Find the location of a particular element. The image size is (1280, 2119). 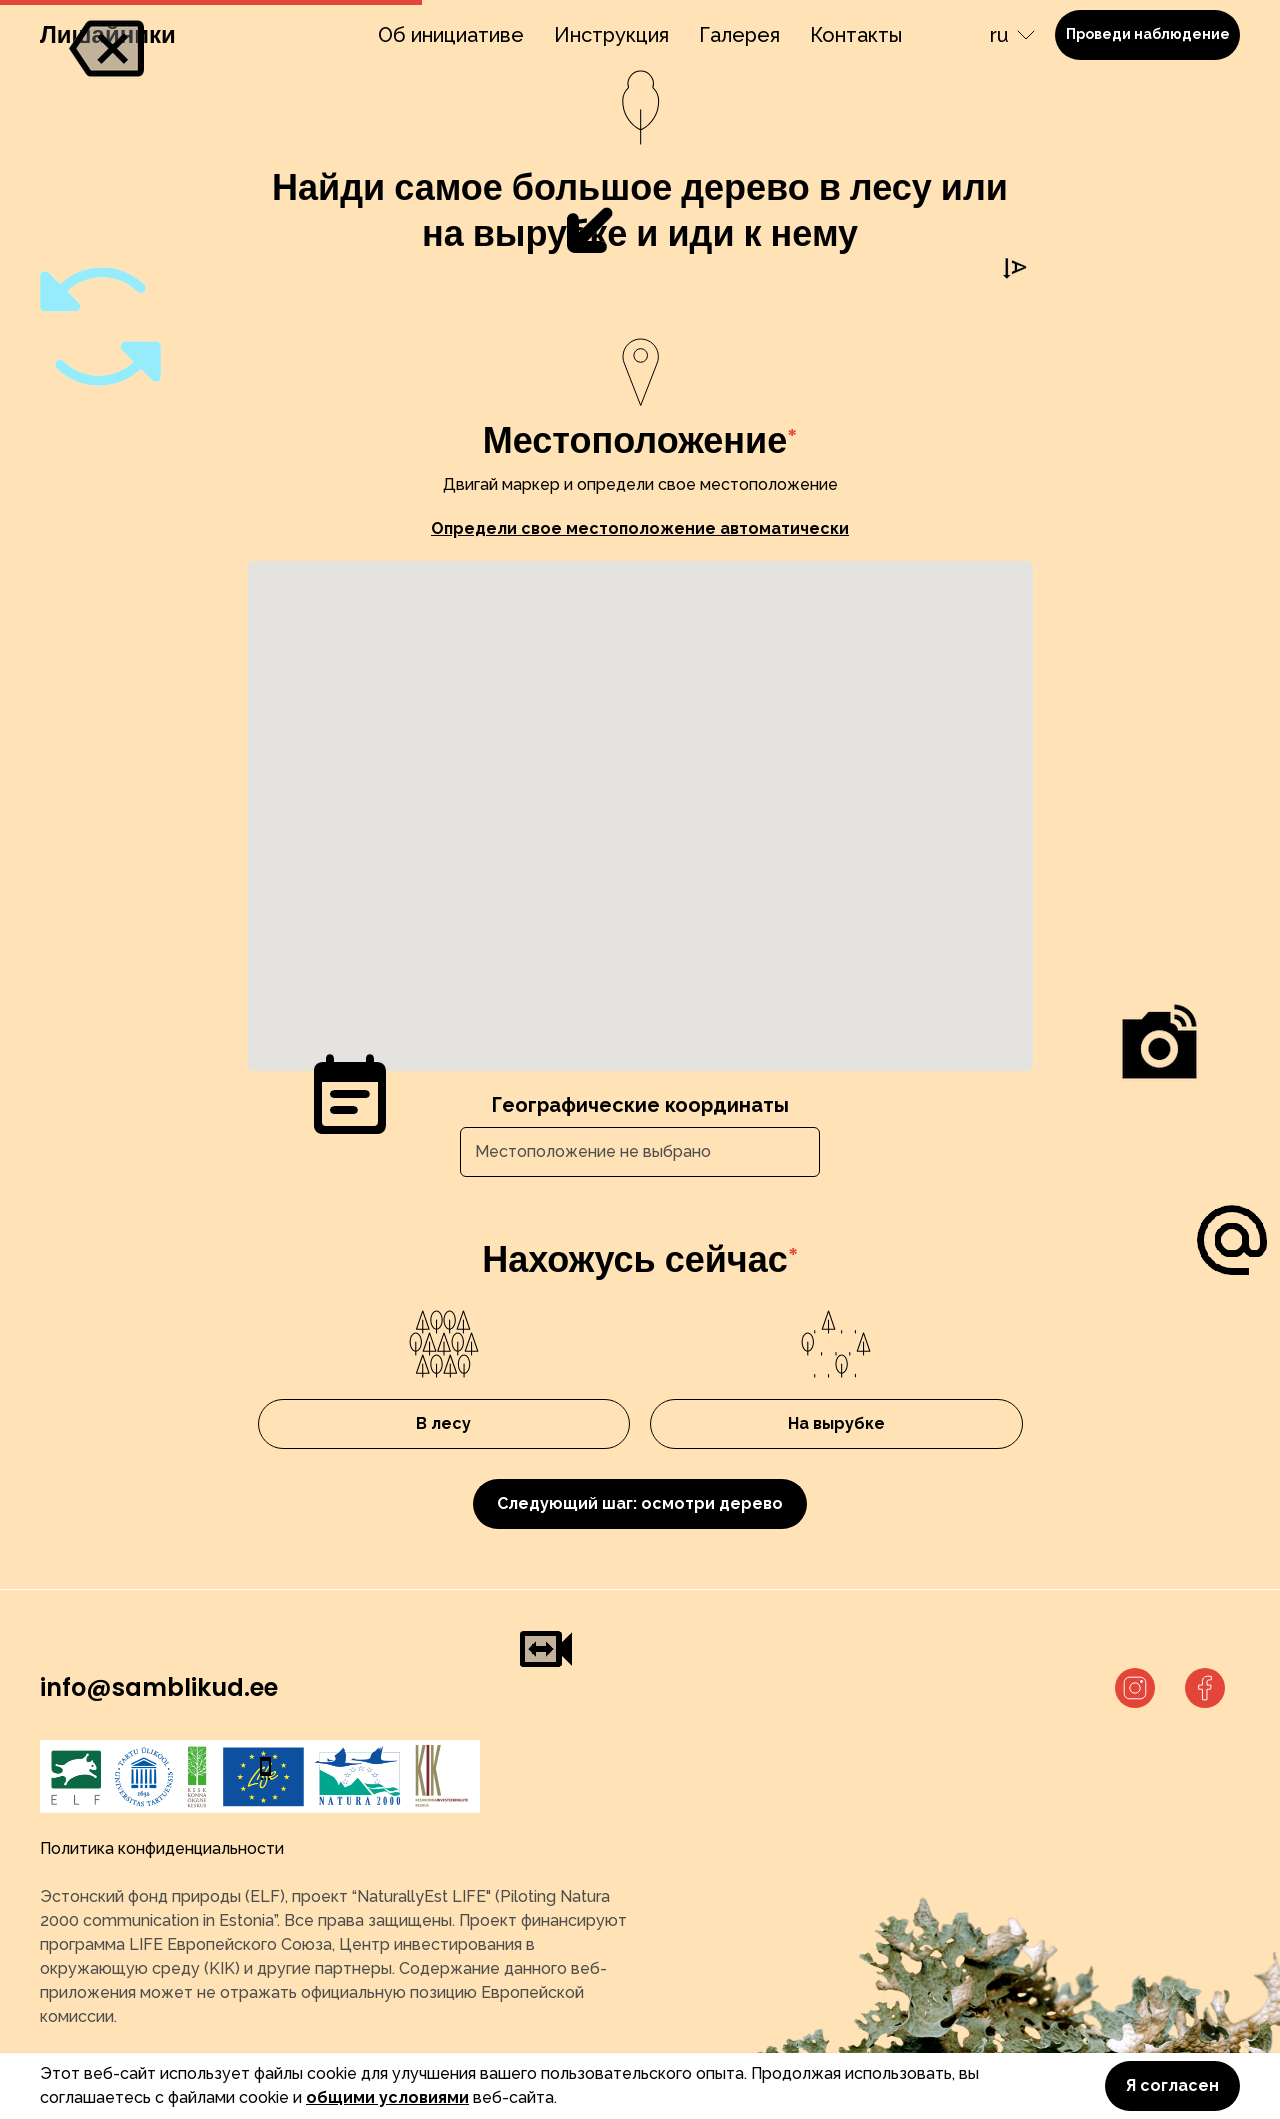

connect to a wireless or linked camera is located at coordinates (1159, 1041).